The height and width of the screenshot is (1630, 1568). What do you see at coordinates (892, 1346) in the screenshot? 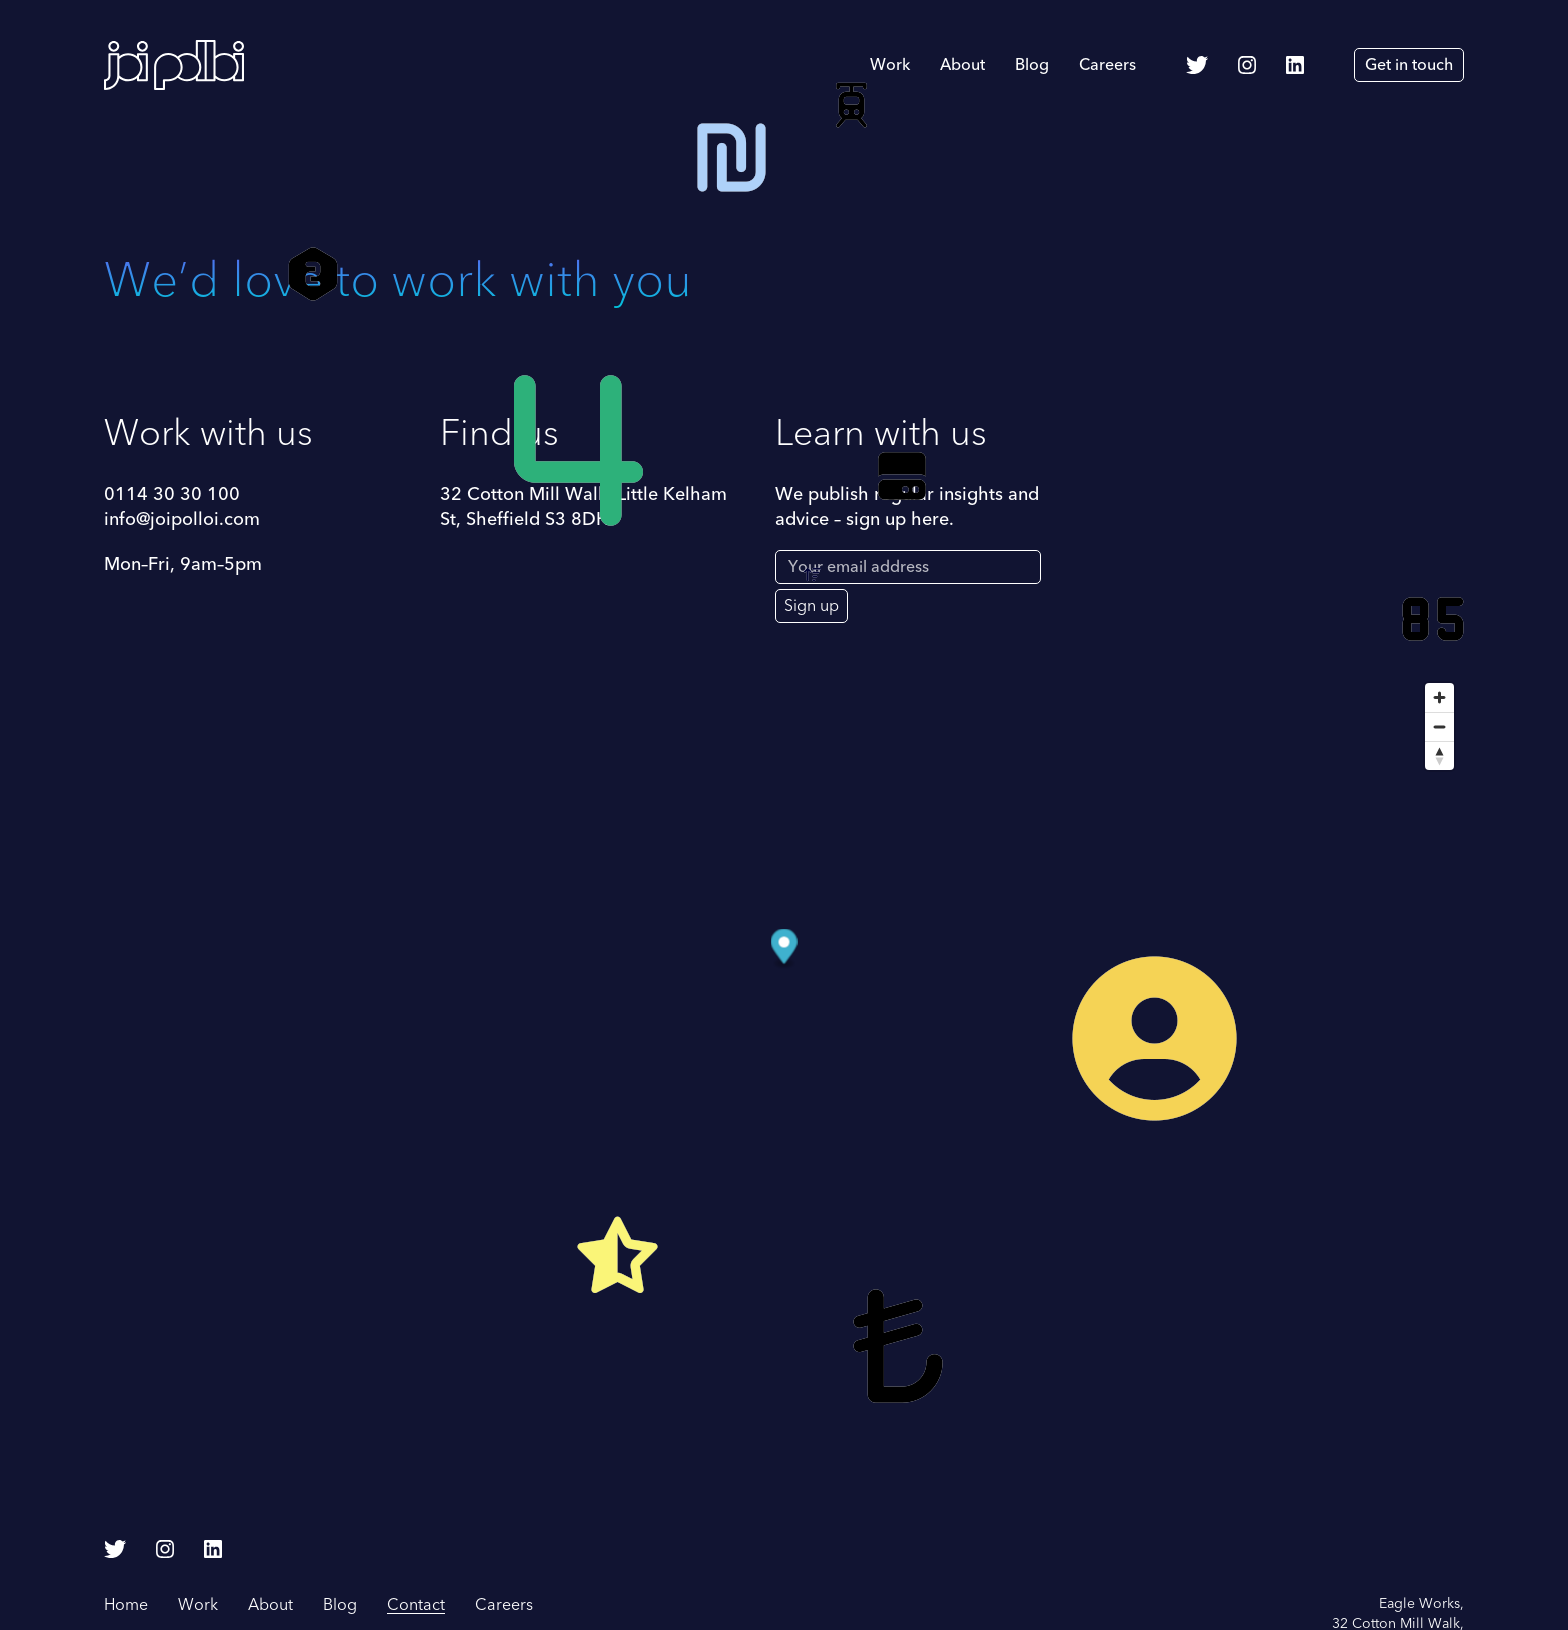
I see `indicates Turkish lira currency` at bounding box center [892, 1346].